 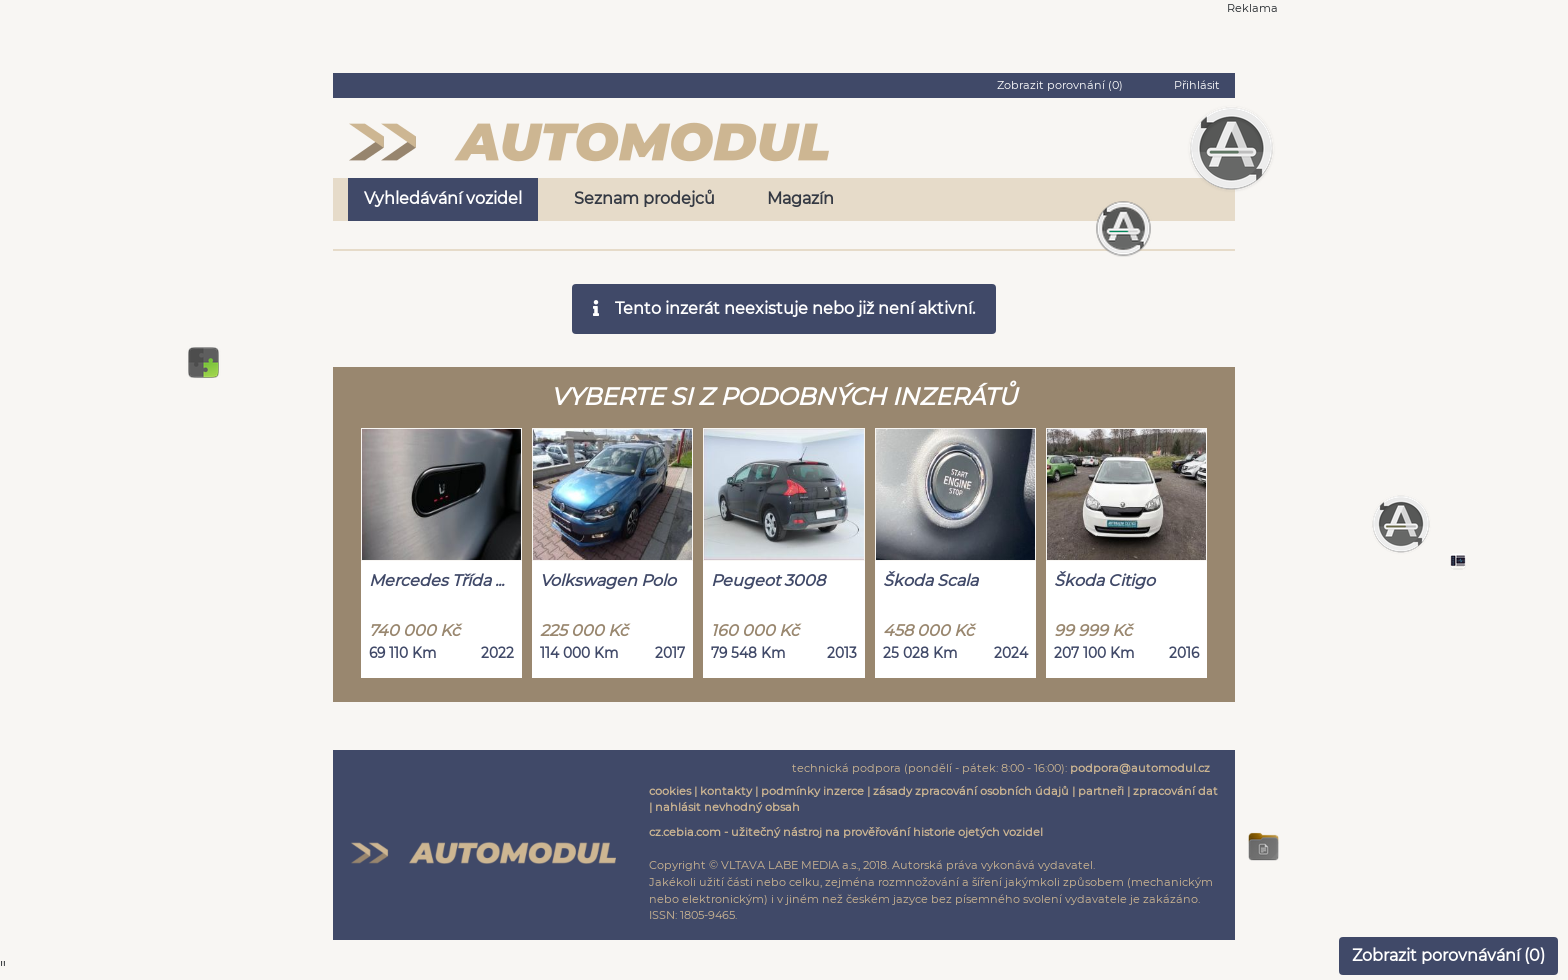 What do you see at coordinates (1263, 846) in the screenshot?
I see `open your documents folder` at bounding box center [1263, 846].